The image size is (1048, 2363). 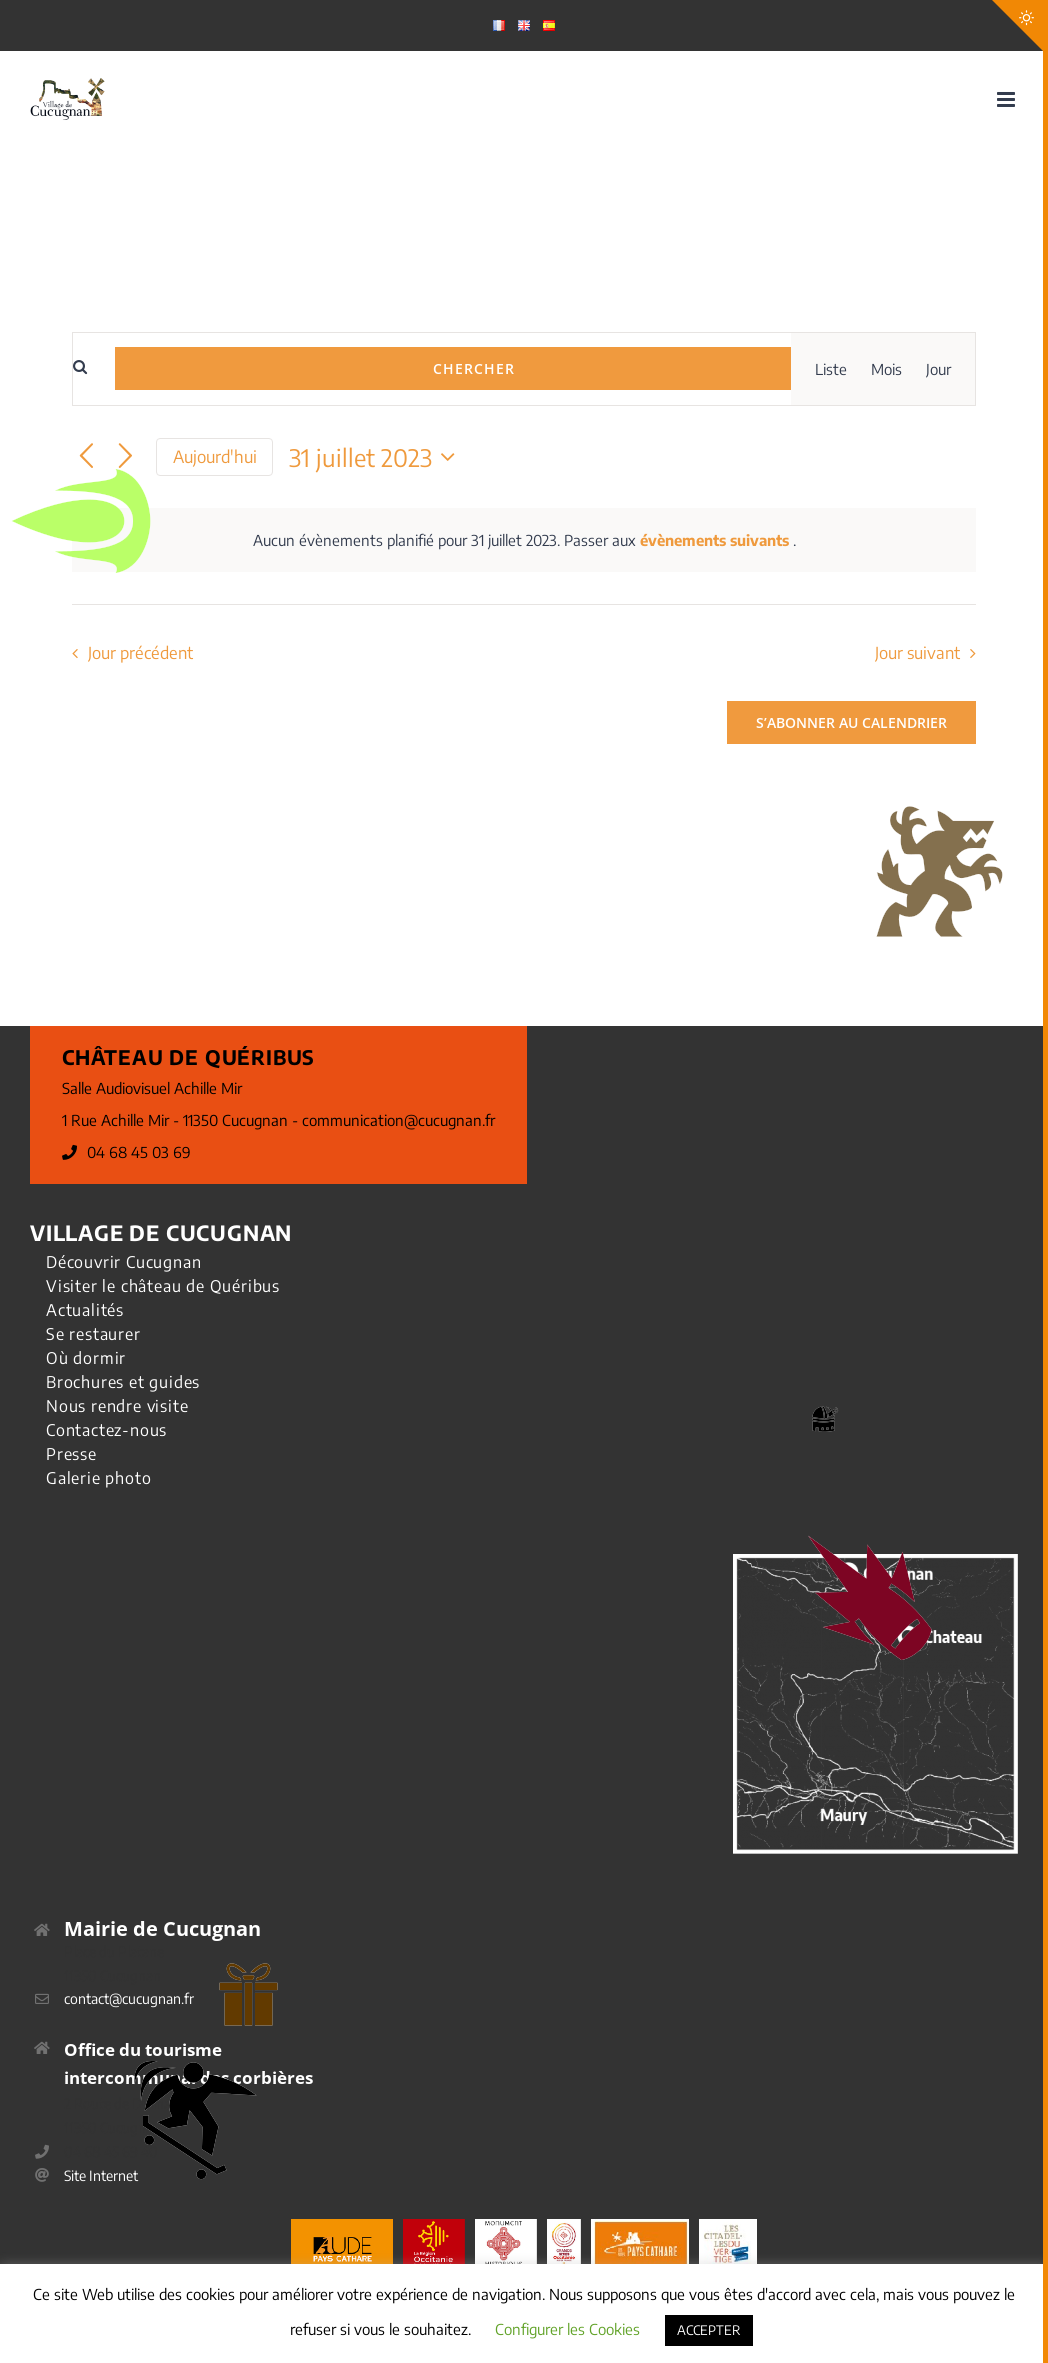 I want to click on select werewolf character or role, so click(x=939, y=871).